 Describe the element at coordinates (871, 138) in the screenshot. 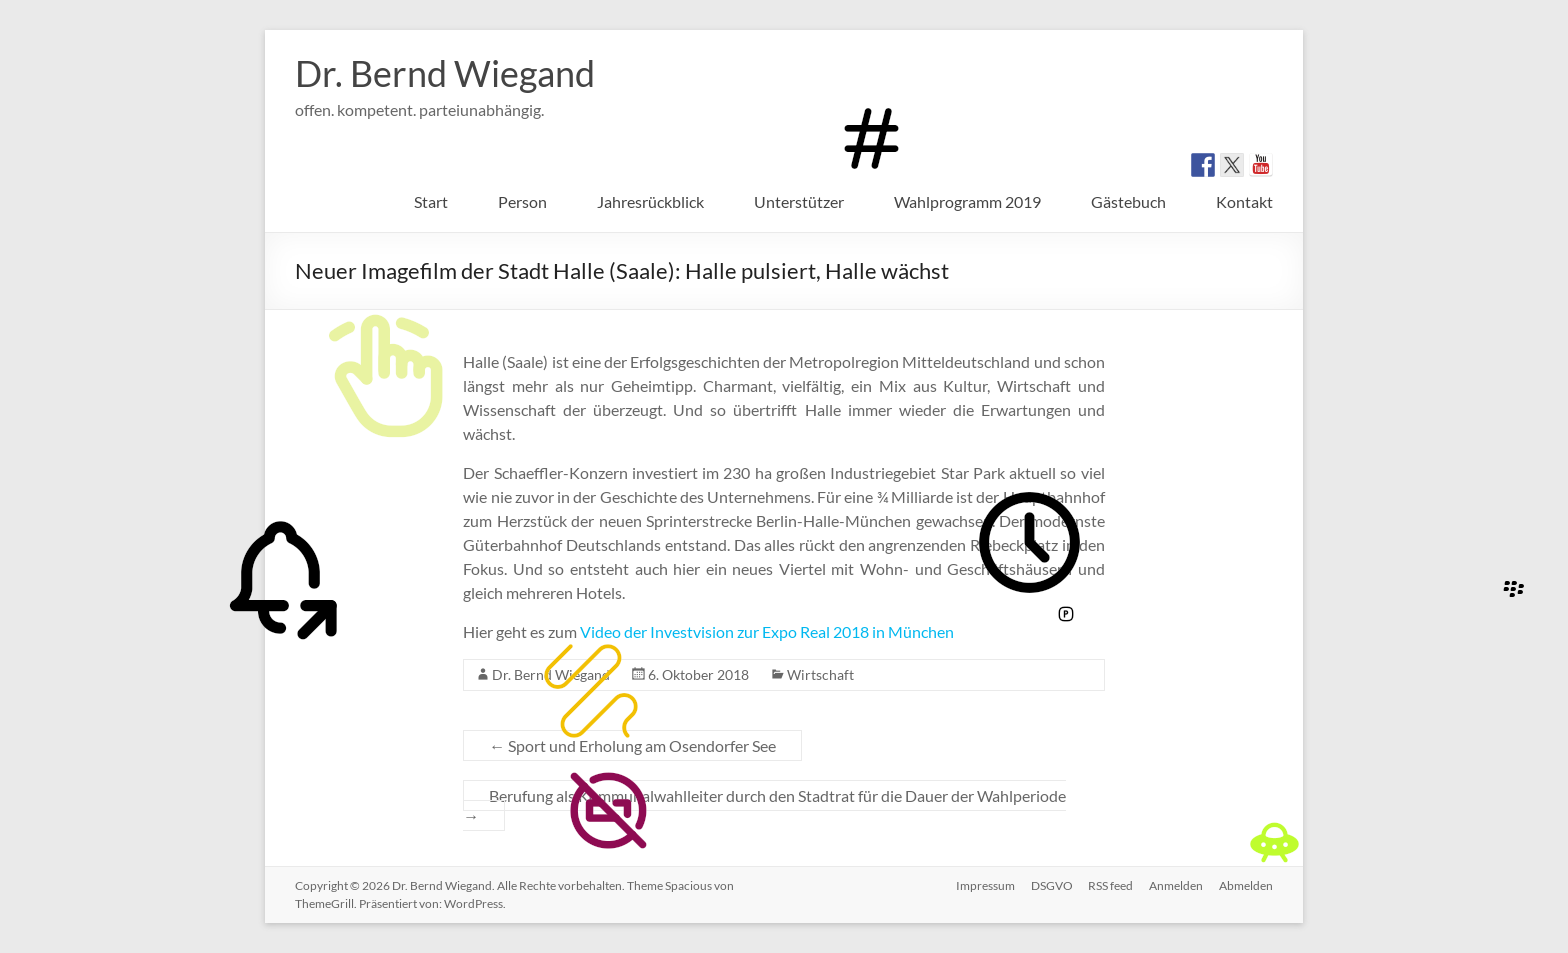

I see `add or search by hashtag` at that location.